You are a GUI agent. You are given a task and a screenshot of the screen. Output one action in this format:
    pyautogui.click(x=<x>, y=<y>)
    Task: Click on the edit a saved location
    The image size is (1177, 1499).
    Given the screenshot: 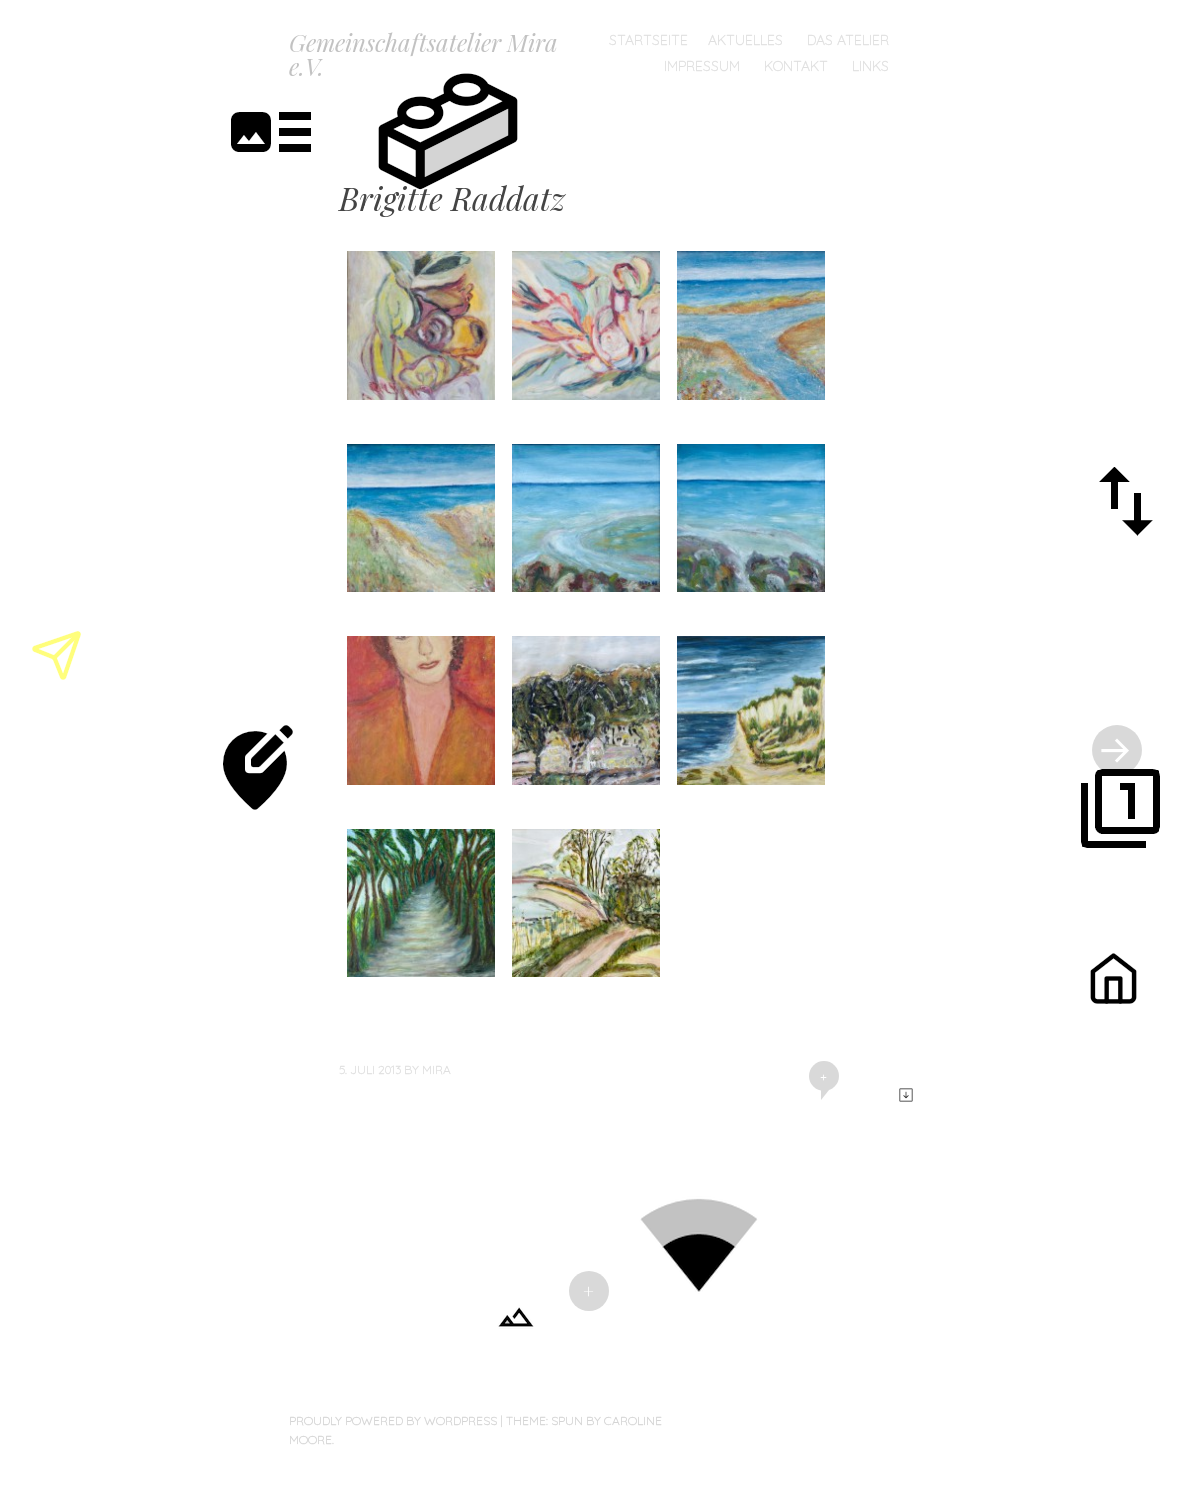 What is the action you would take?
    pyautogui.click(x=255, y=771)
    